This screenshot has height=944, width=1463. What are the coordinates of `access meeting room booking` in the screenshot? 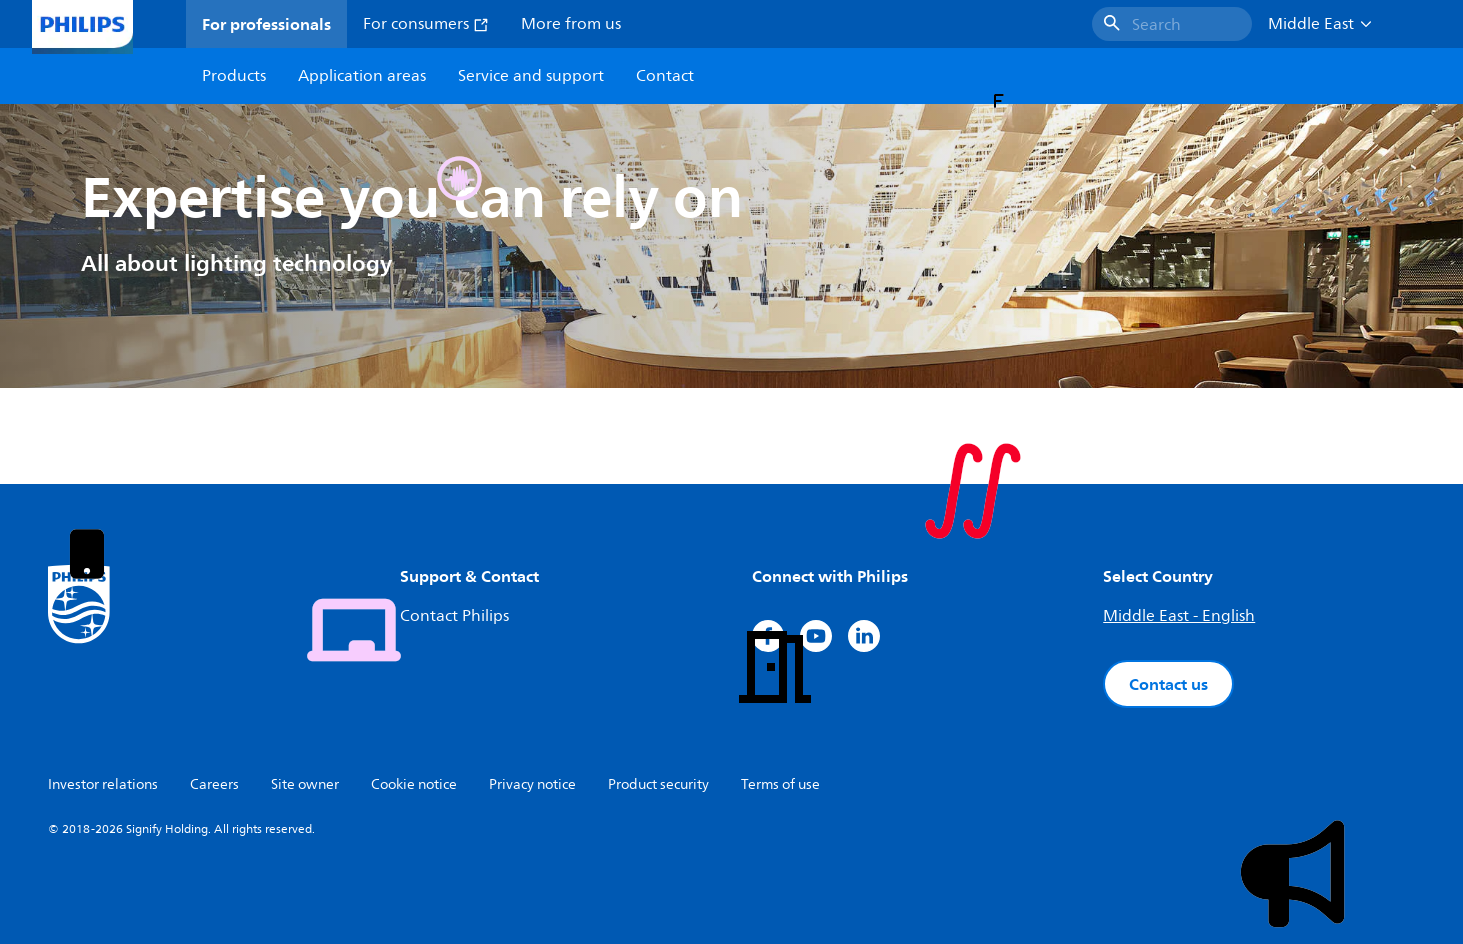 It's located at (775, 667).